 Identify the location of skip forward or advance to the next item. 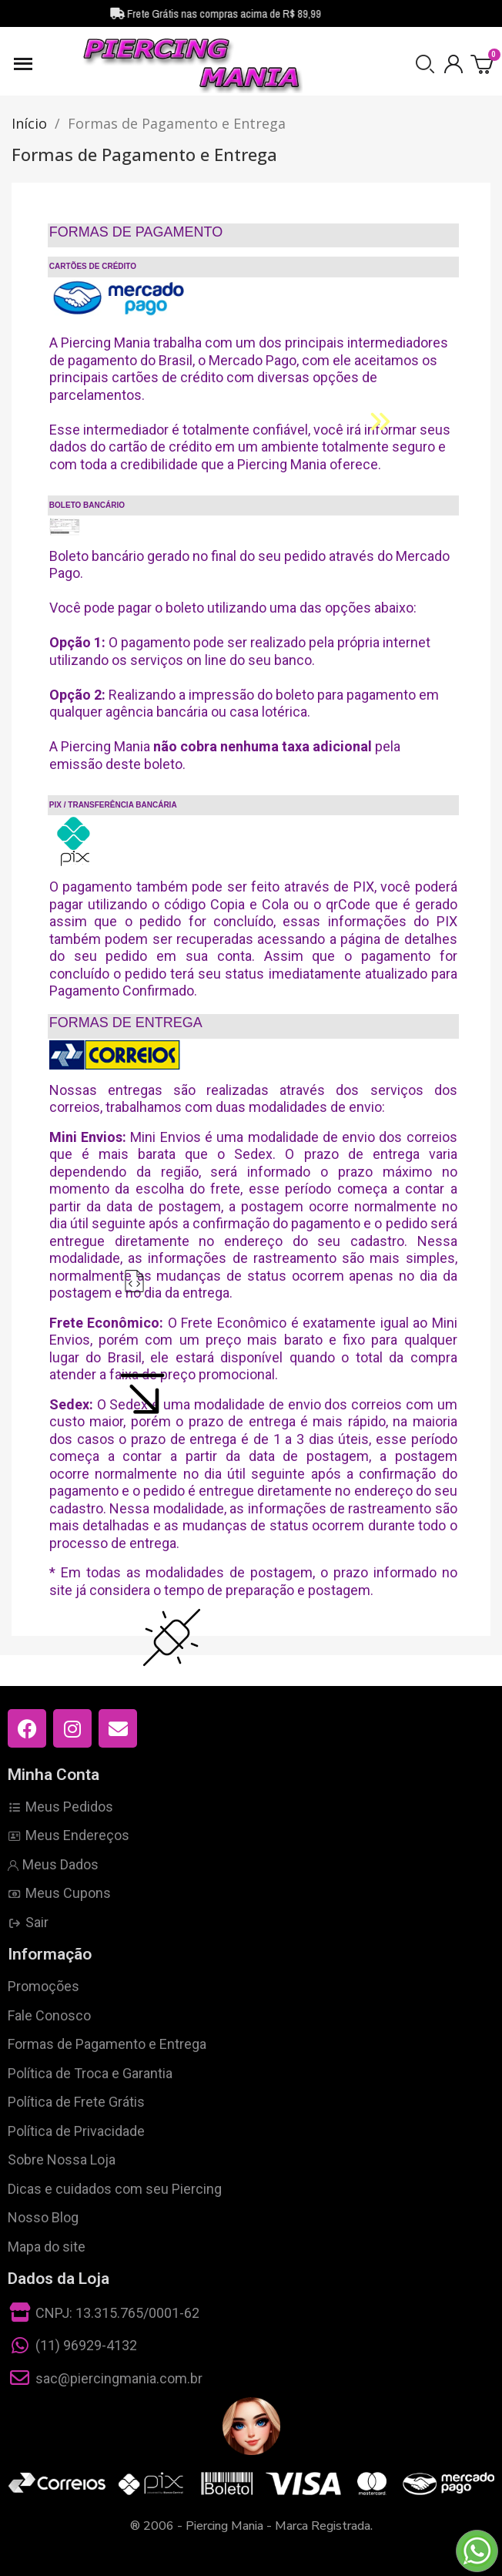
(380, 421).